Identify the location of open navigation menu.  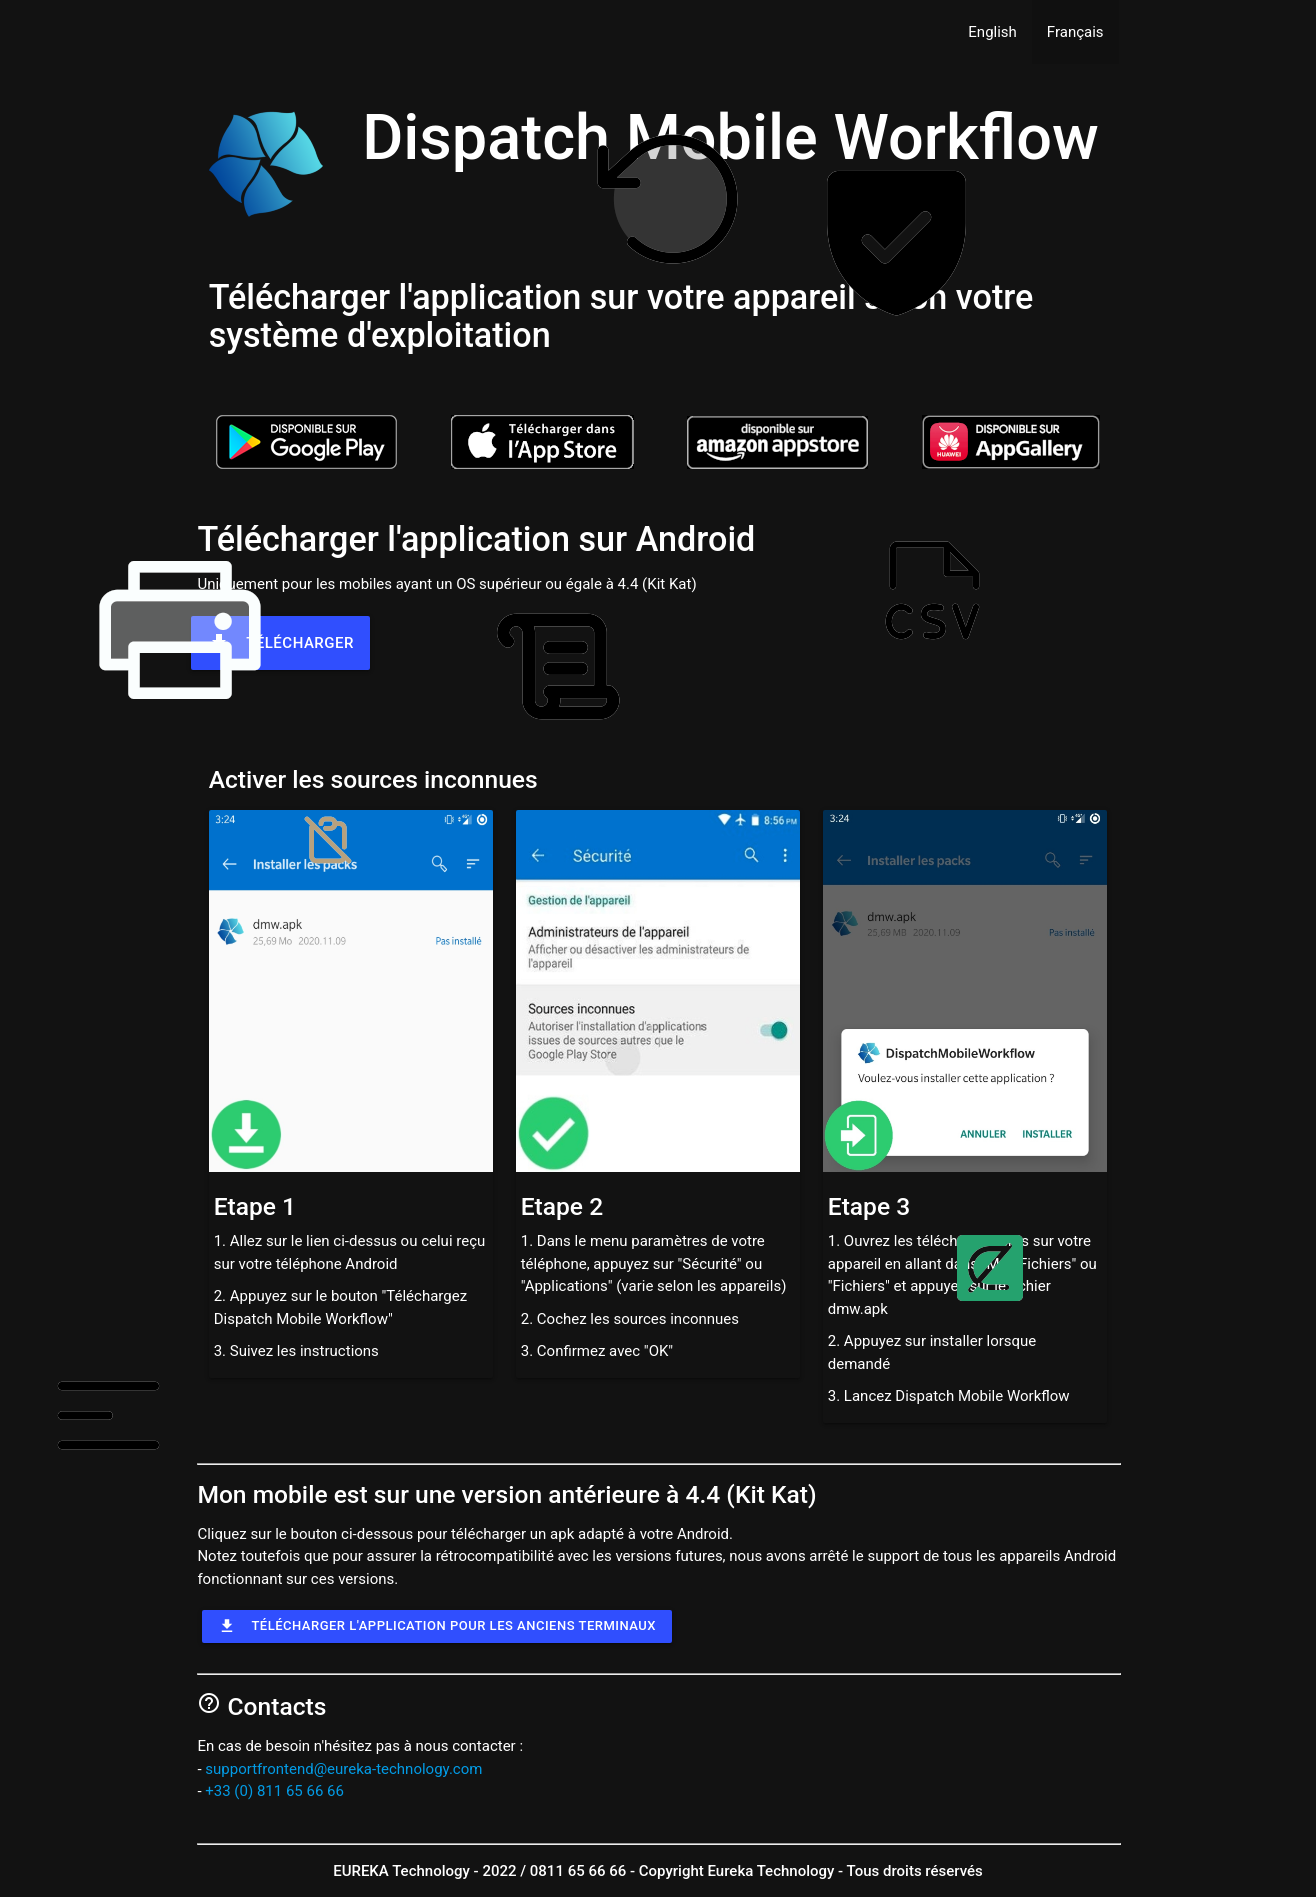
(108, 1415).